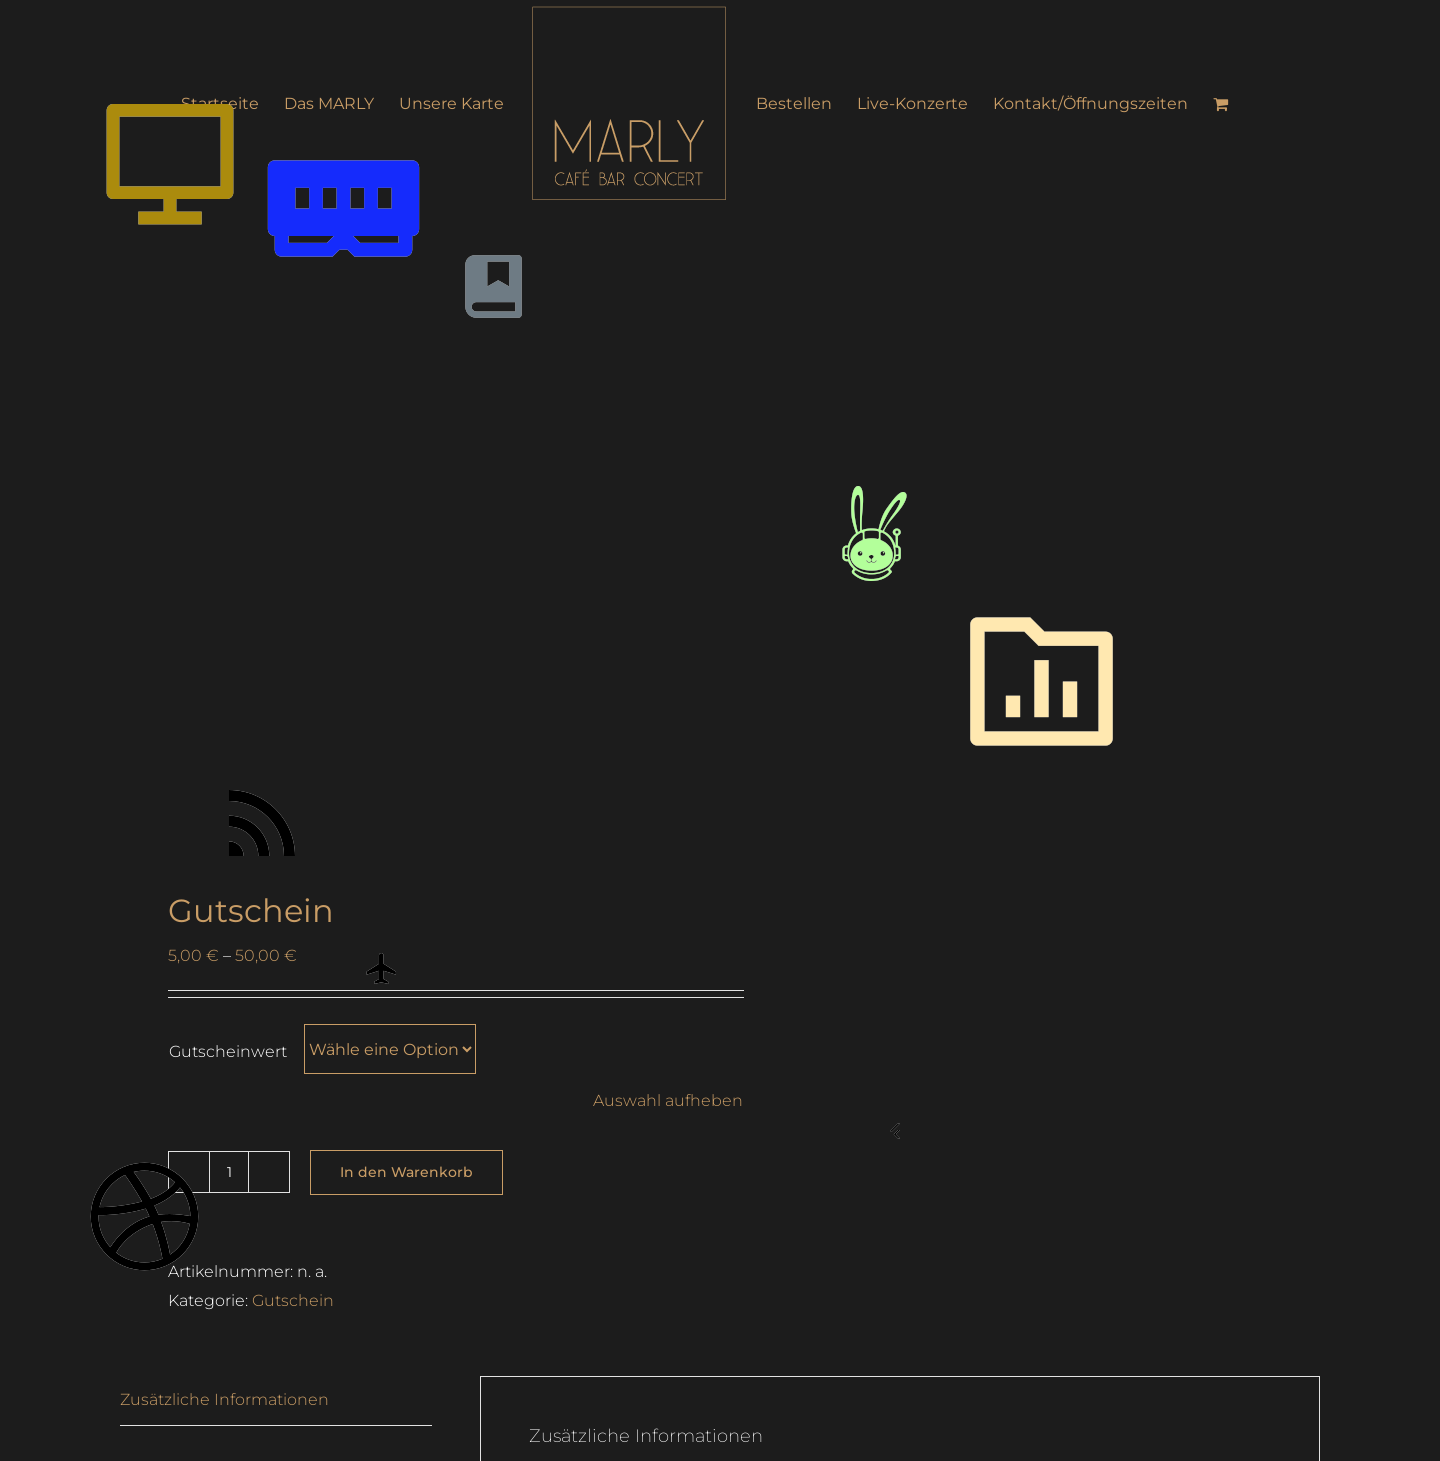  I want to click on open analytics or reports folder, so click(1041, 681).